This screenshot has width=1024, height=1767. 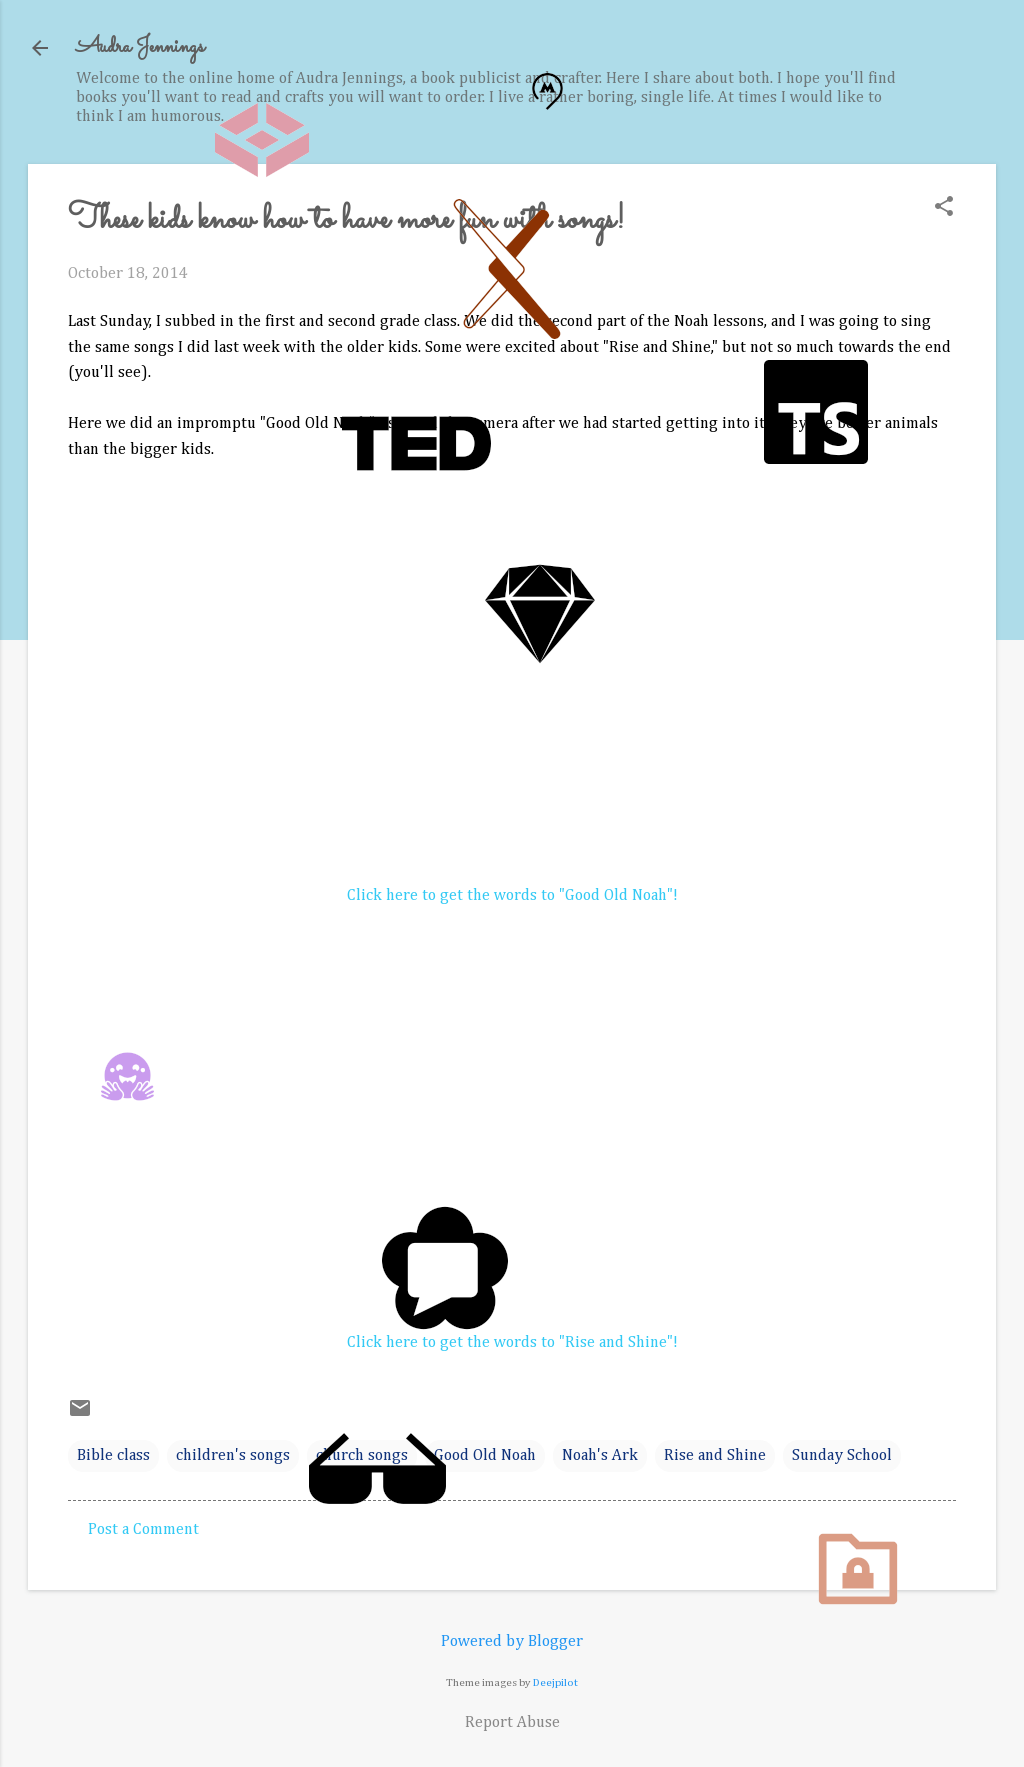 What do you see at coordinates (377, 1468) in the screenshot?
I see `awesome lists logo` at bounding box center [377, 1468].